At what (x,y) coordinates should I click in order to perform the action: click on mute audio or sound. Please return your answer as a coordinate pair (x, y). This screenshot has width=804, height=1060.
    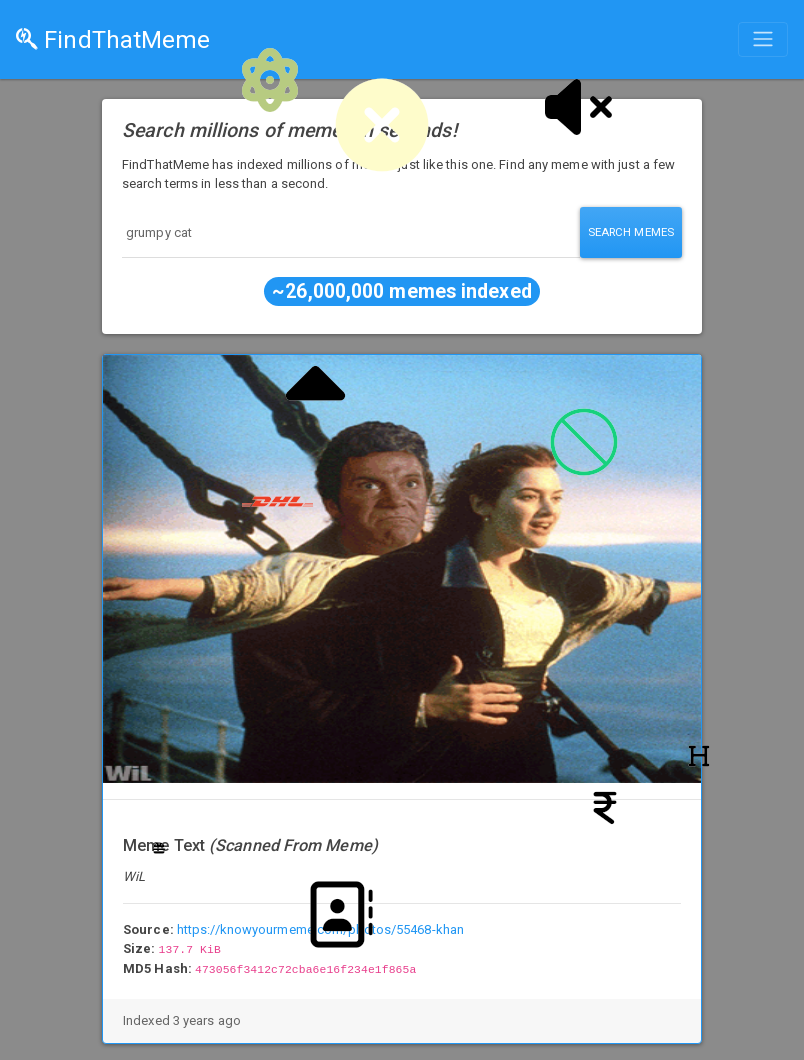
    Looking at the image, I should click on (581, 107).